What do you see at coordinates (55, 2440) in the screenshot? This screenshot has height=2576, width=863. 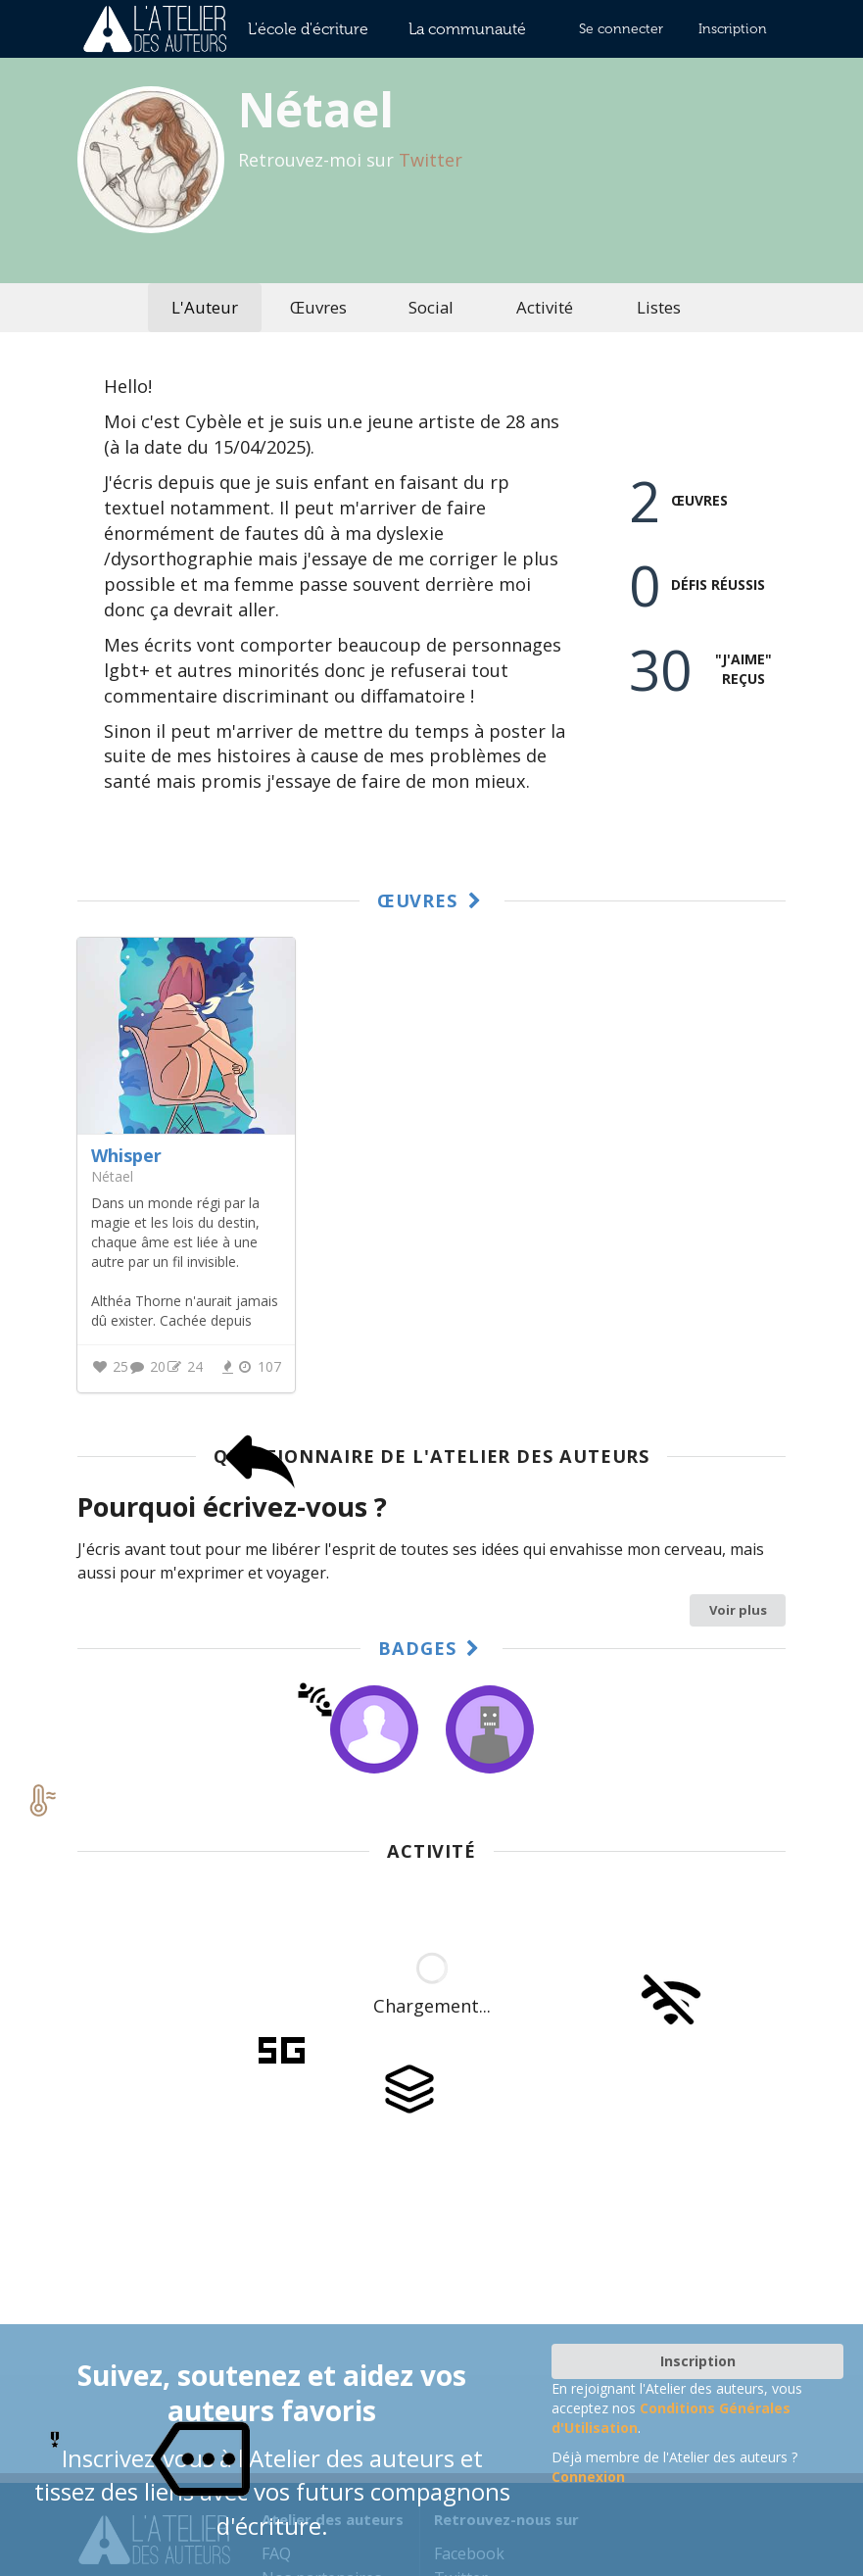 I see `view achievements or awards` at bounding box center [55, 2440].